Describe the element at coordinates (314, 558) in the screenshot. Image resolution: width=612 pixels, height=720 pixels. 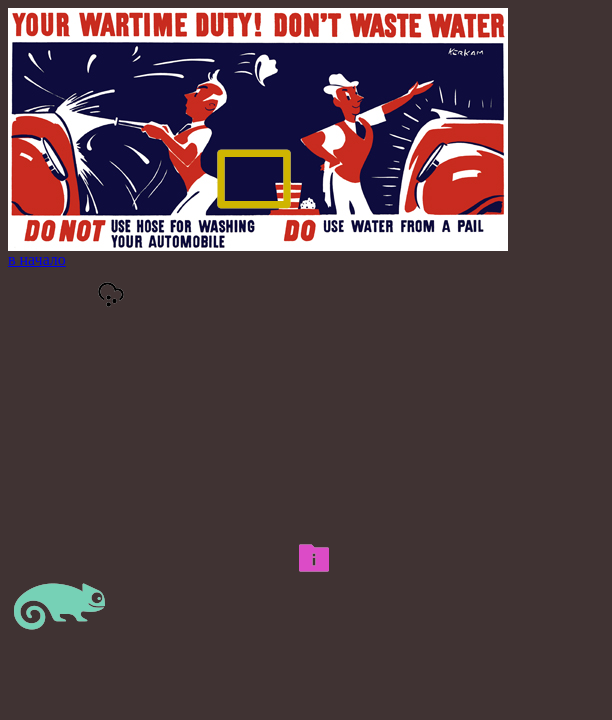
I see `view folder details or properties` at that location.